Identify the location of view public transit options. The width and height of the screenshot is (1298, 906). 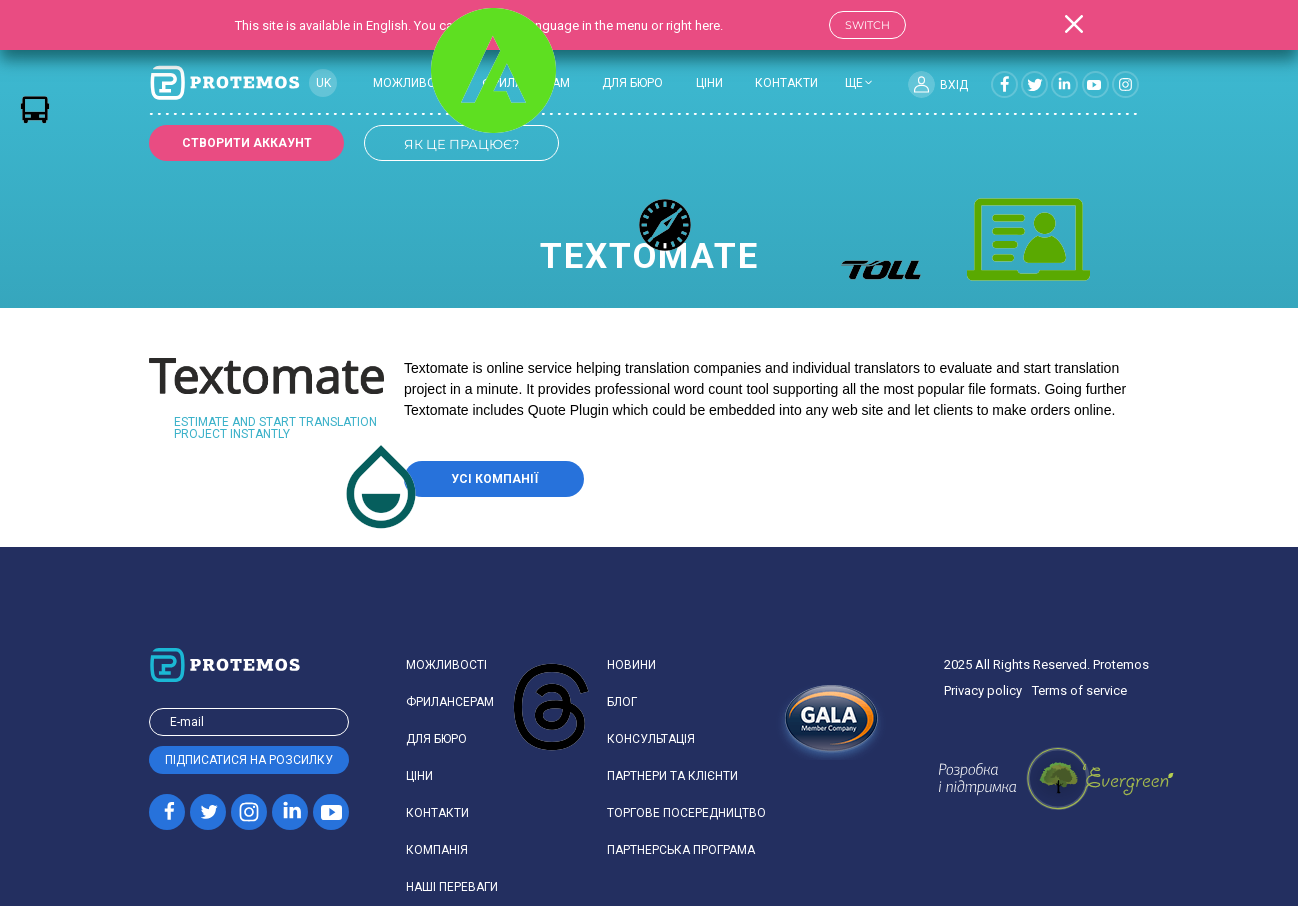
(35, 109).